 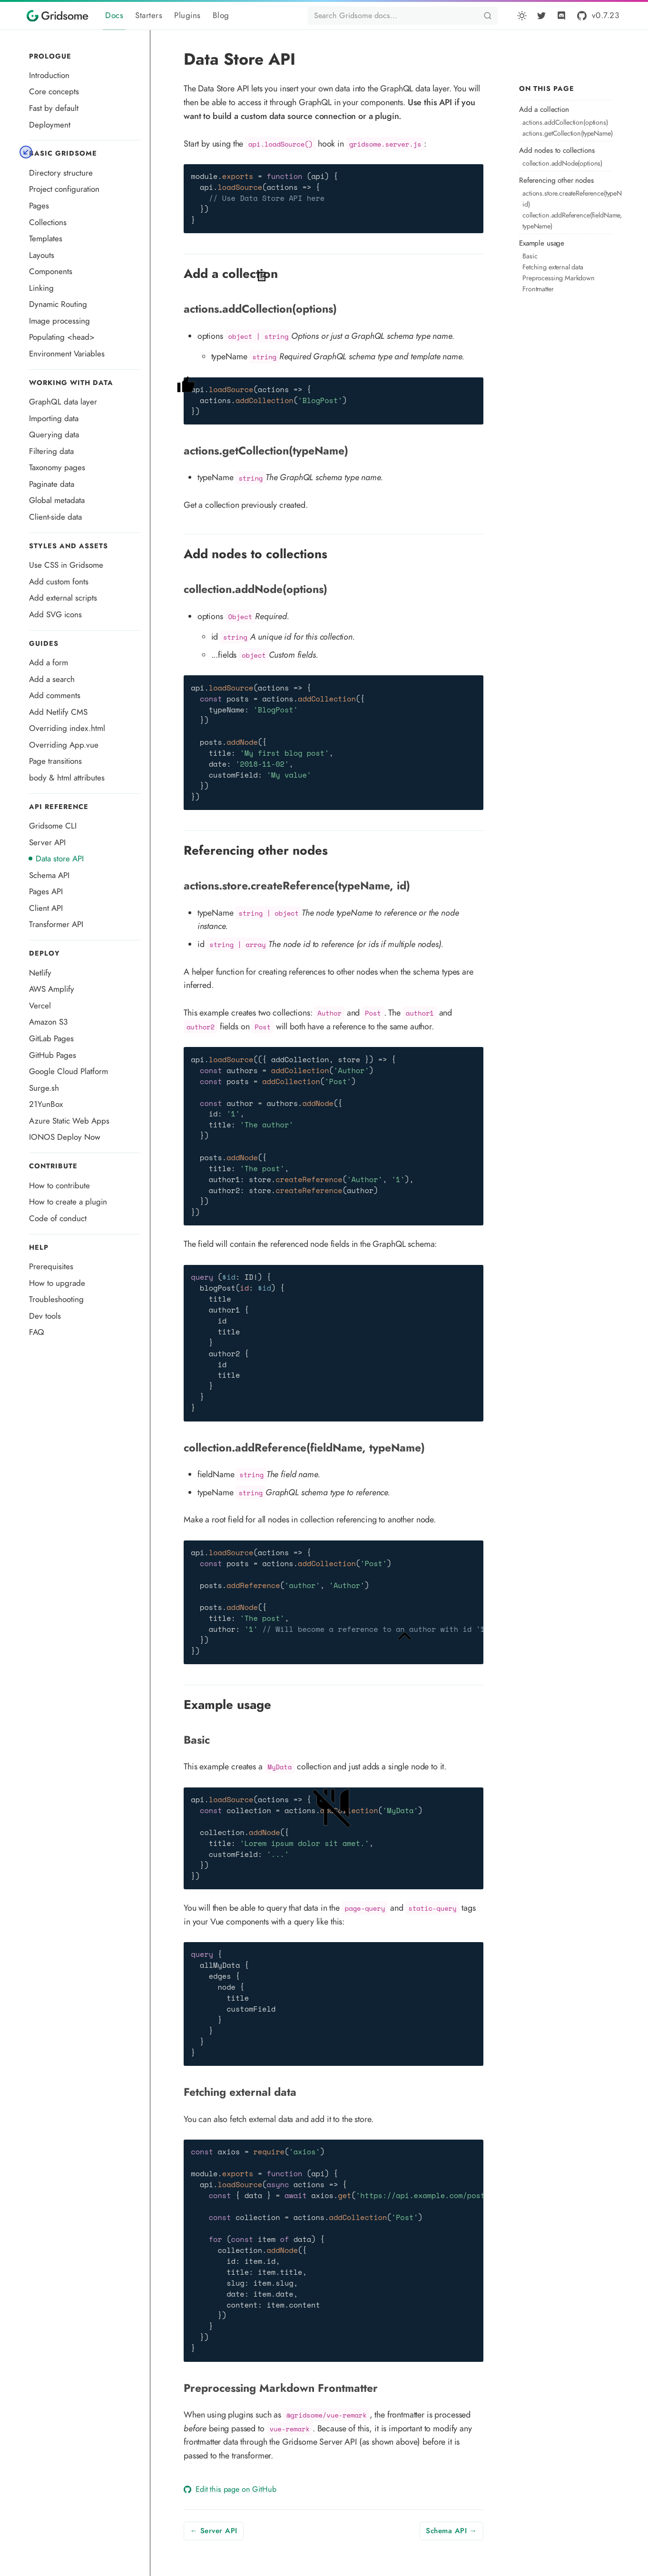 What do you see at coordinates (404, 1636) in the screenshot?
I see `collapse an expanded section` at bounding box center [404, 1636].